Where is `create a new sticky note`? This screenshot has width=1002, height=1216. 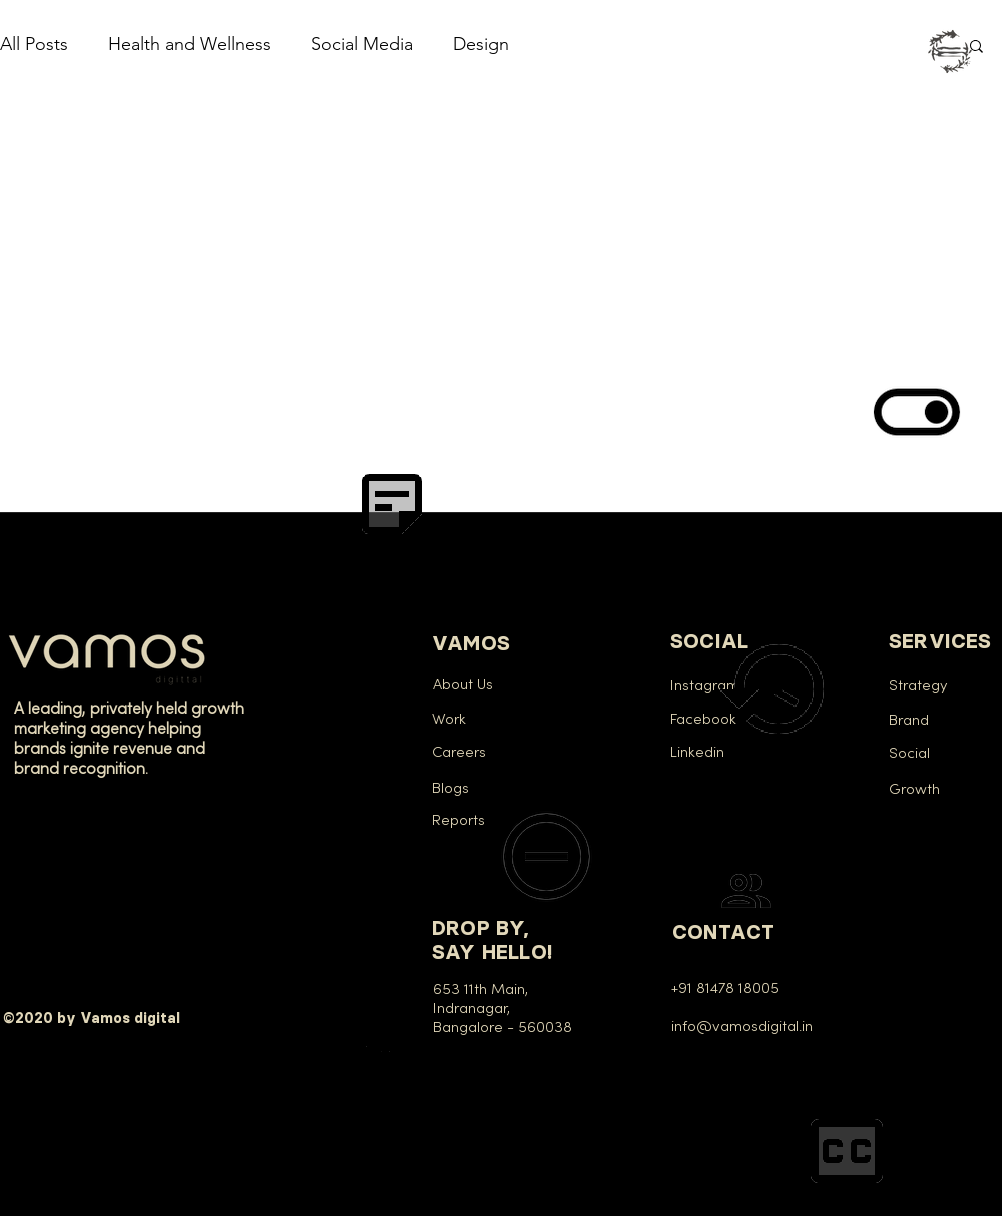
create a new sticky note is located at coordinates (392, 504).